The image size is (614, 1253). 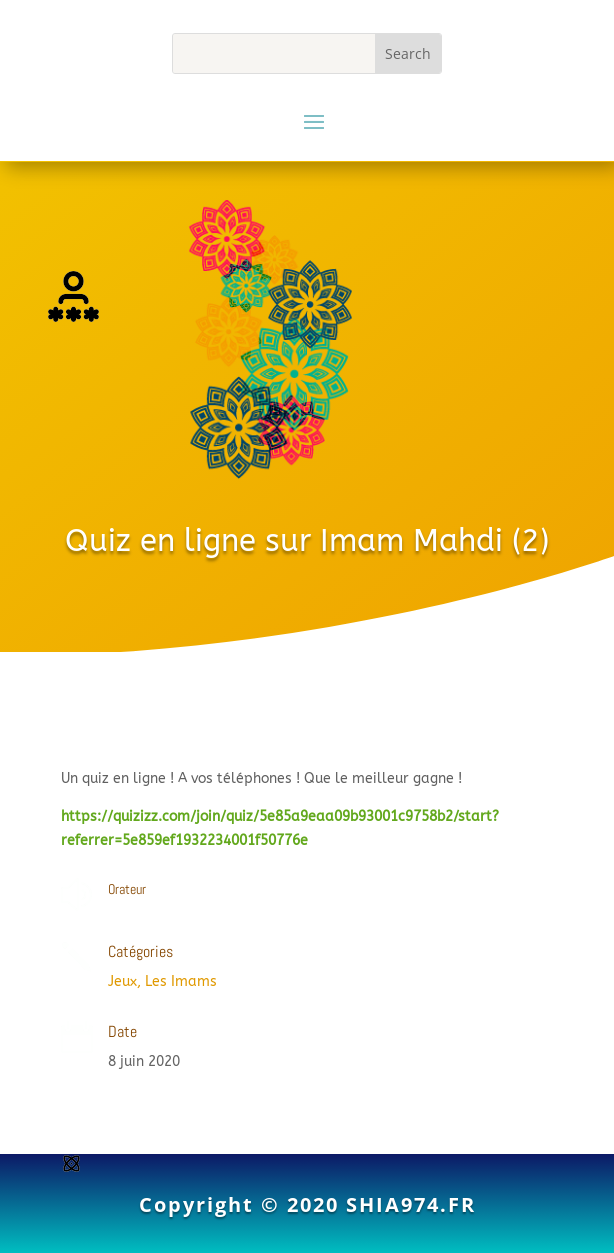 What do you see at coordinates (71, 1163) in the screenshot?
I see `access science or chemistry tools` at bounding box center [71, 1163].